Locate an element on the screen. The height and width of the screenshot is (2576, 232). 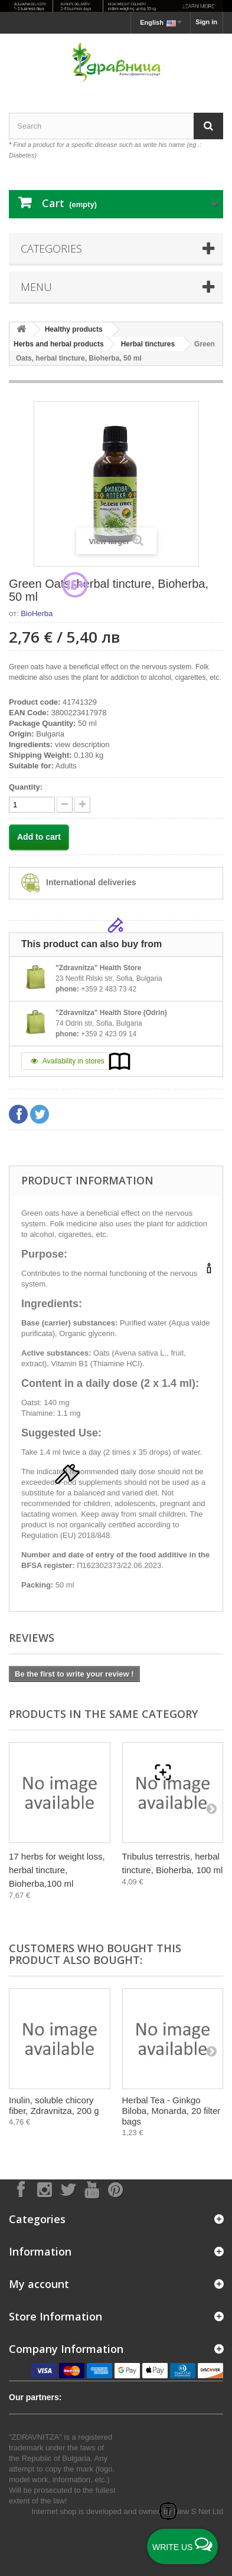
indicates content rated for ages 16 and older is located at coordinates (75, 585).